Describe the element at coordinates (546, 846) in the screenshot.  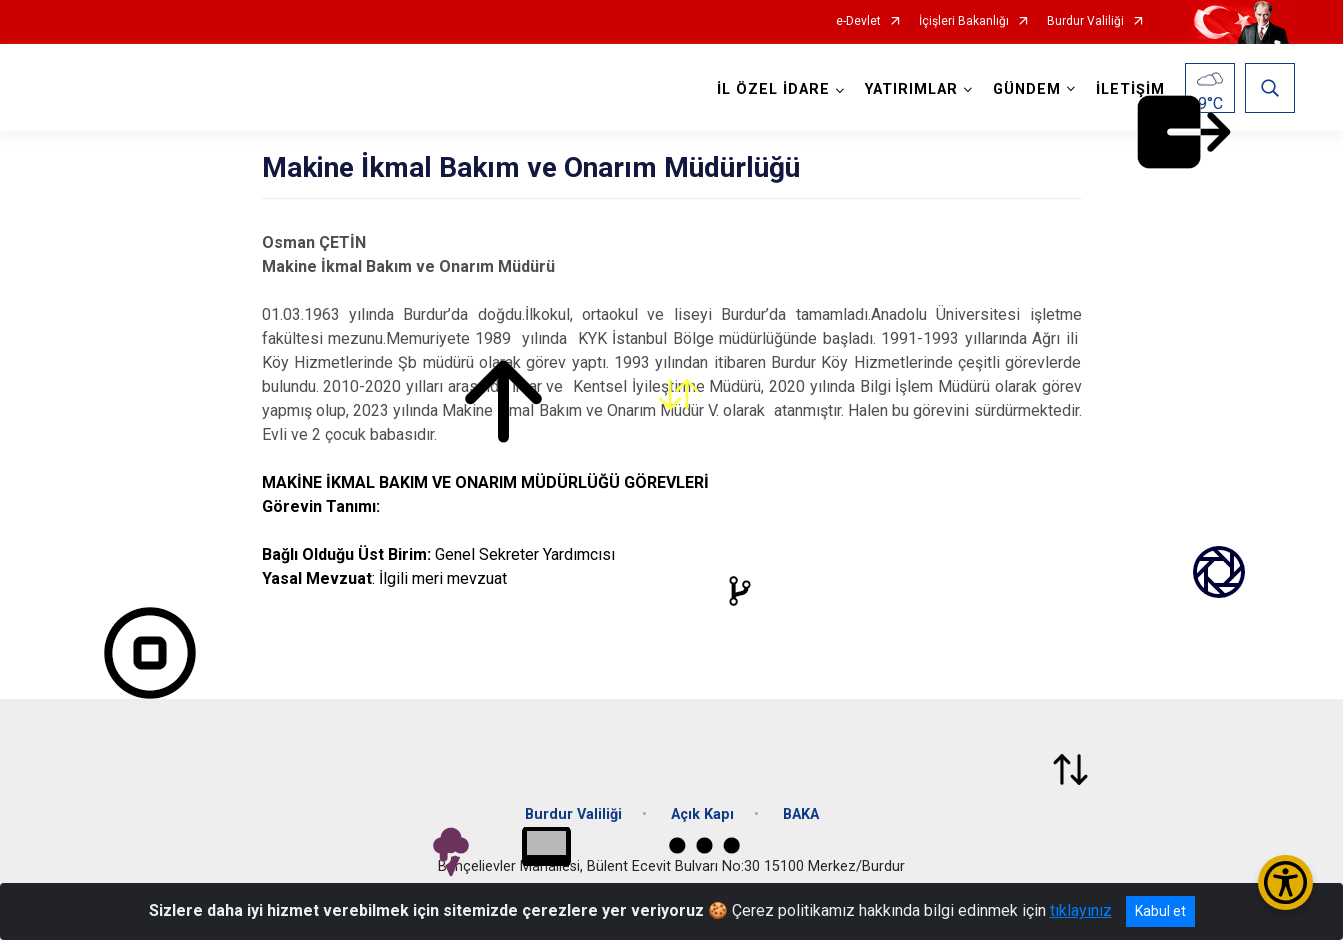
I see `video player with caption or label area` at that location.